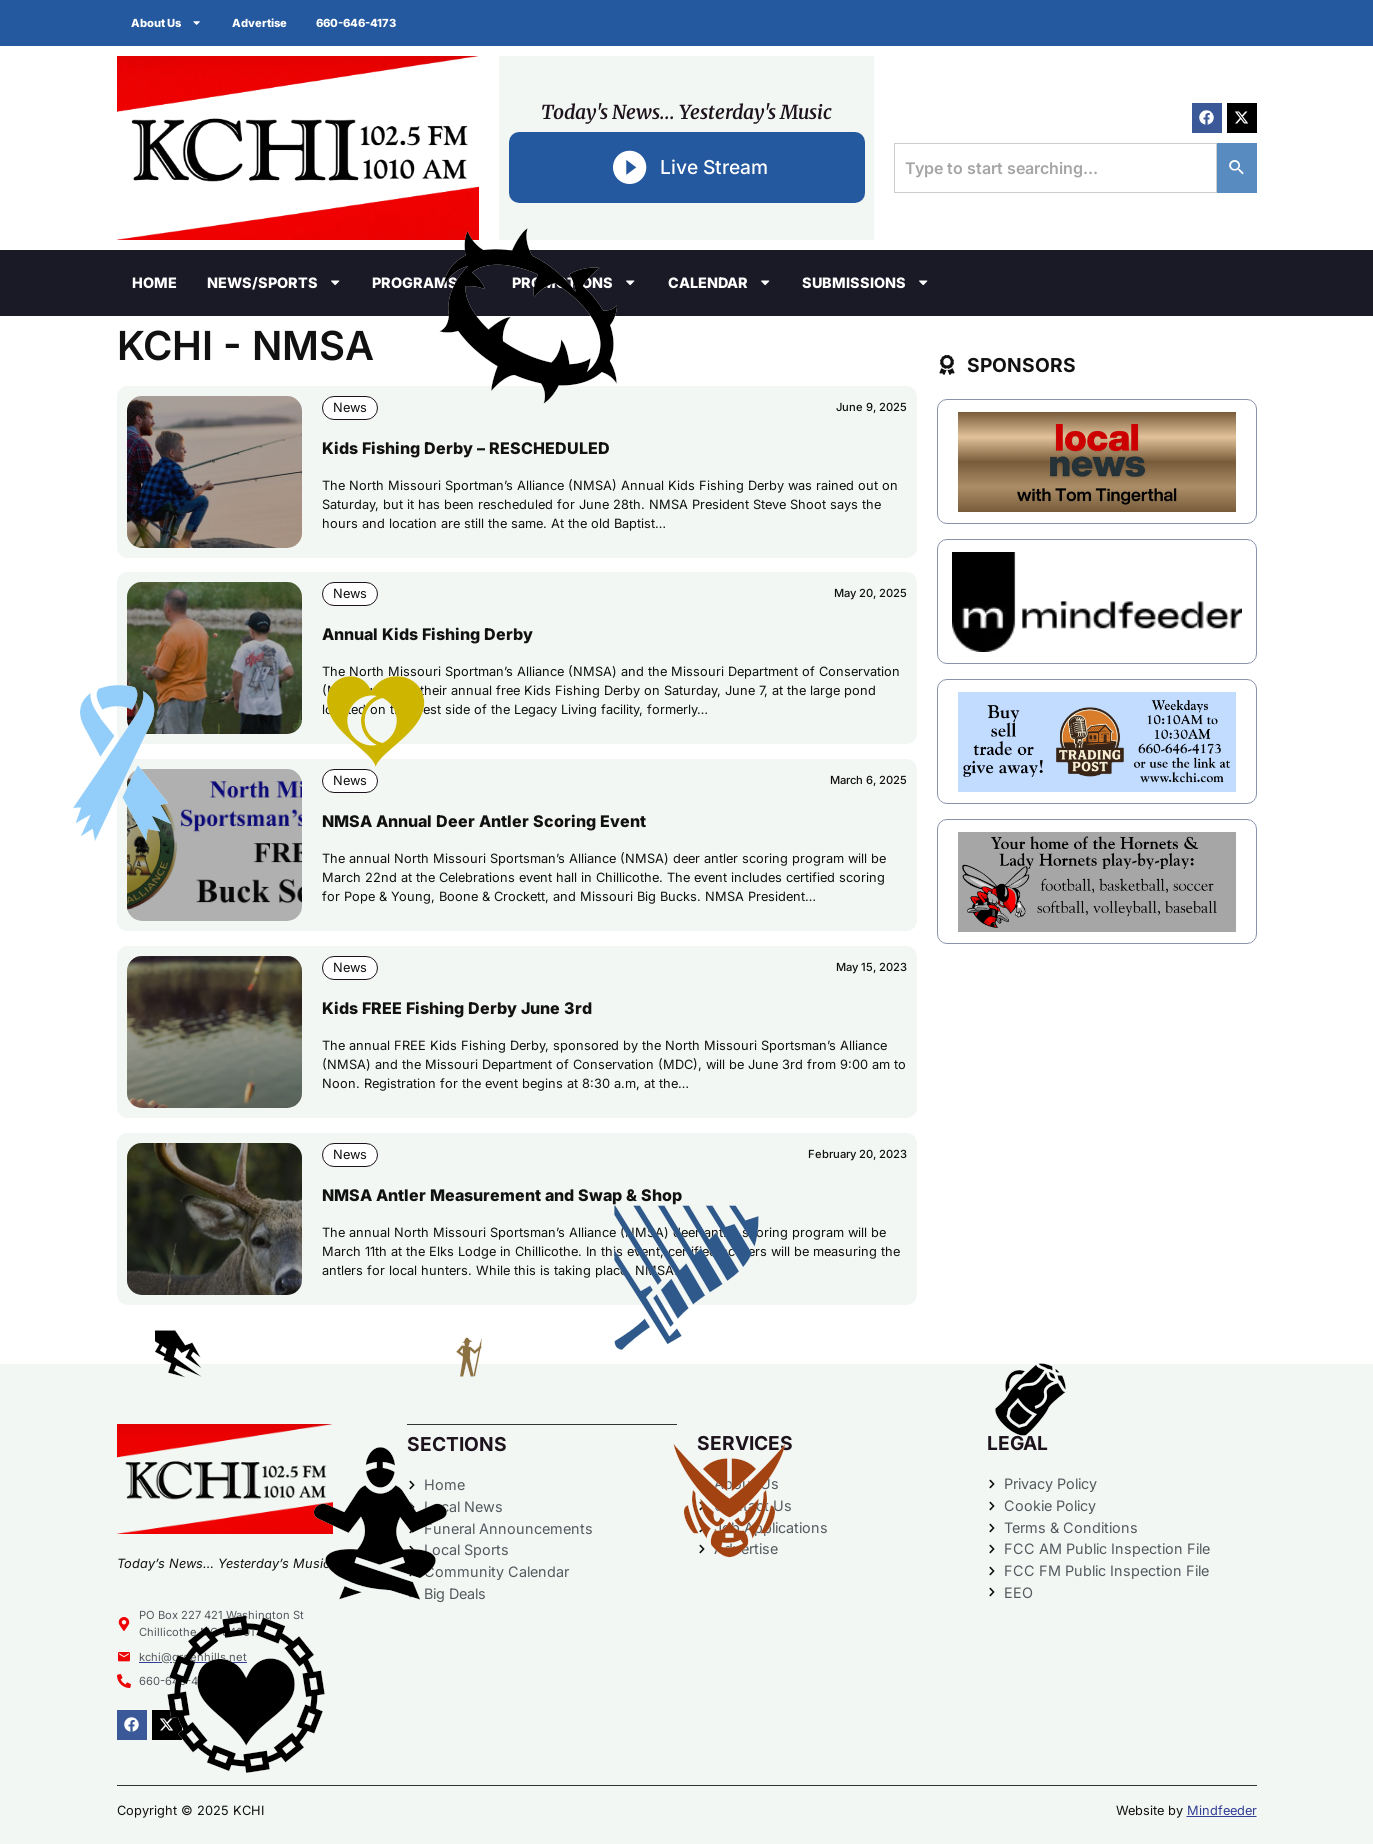 The height and width of the screenshot is (1844, 1373). What do you see at coordinates (378, 1524) in the screenshot?
I see `access meditation or mindfulness features` at bounding box center [378, 1524].